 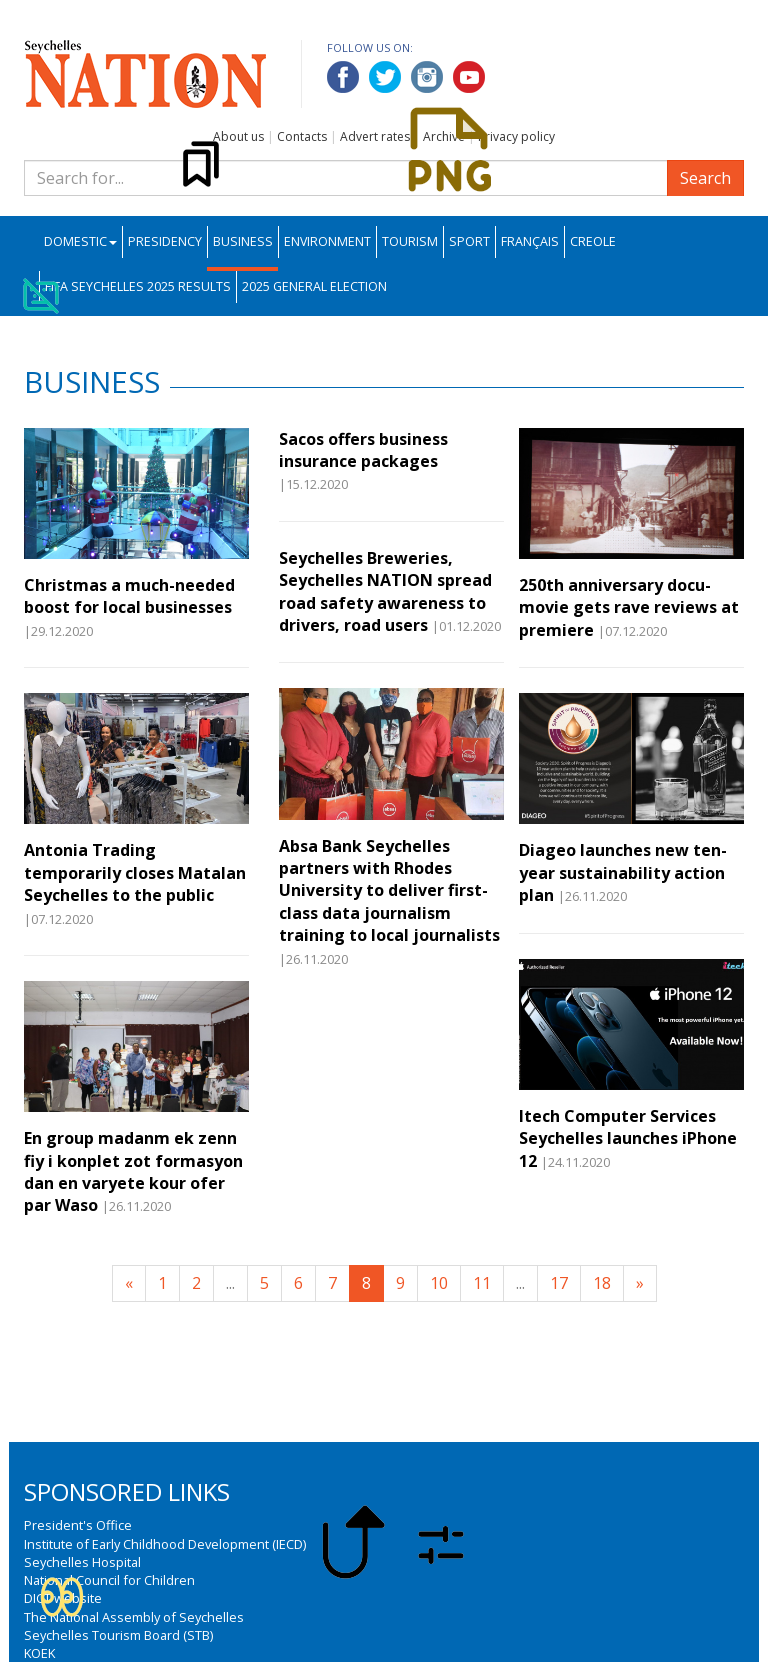 What do you see at coordinates (449, 153) in the screenshot?
I see `a PNG image file` at bounding box center [449, 153].